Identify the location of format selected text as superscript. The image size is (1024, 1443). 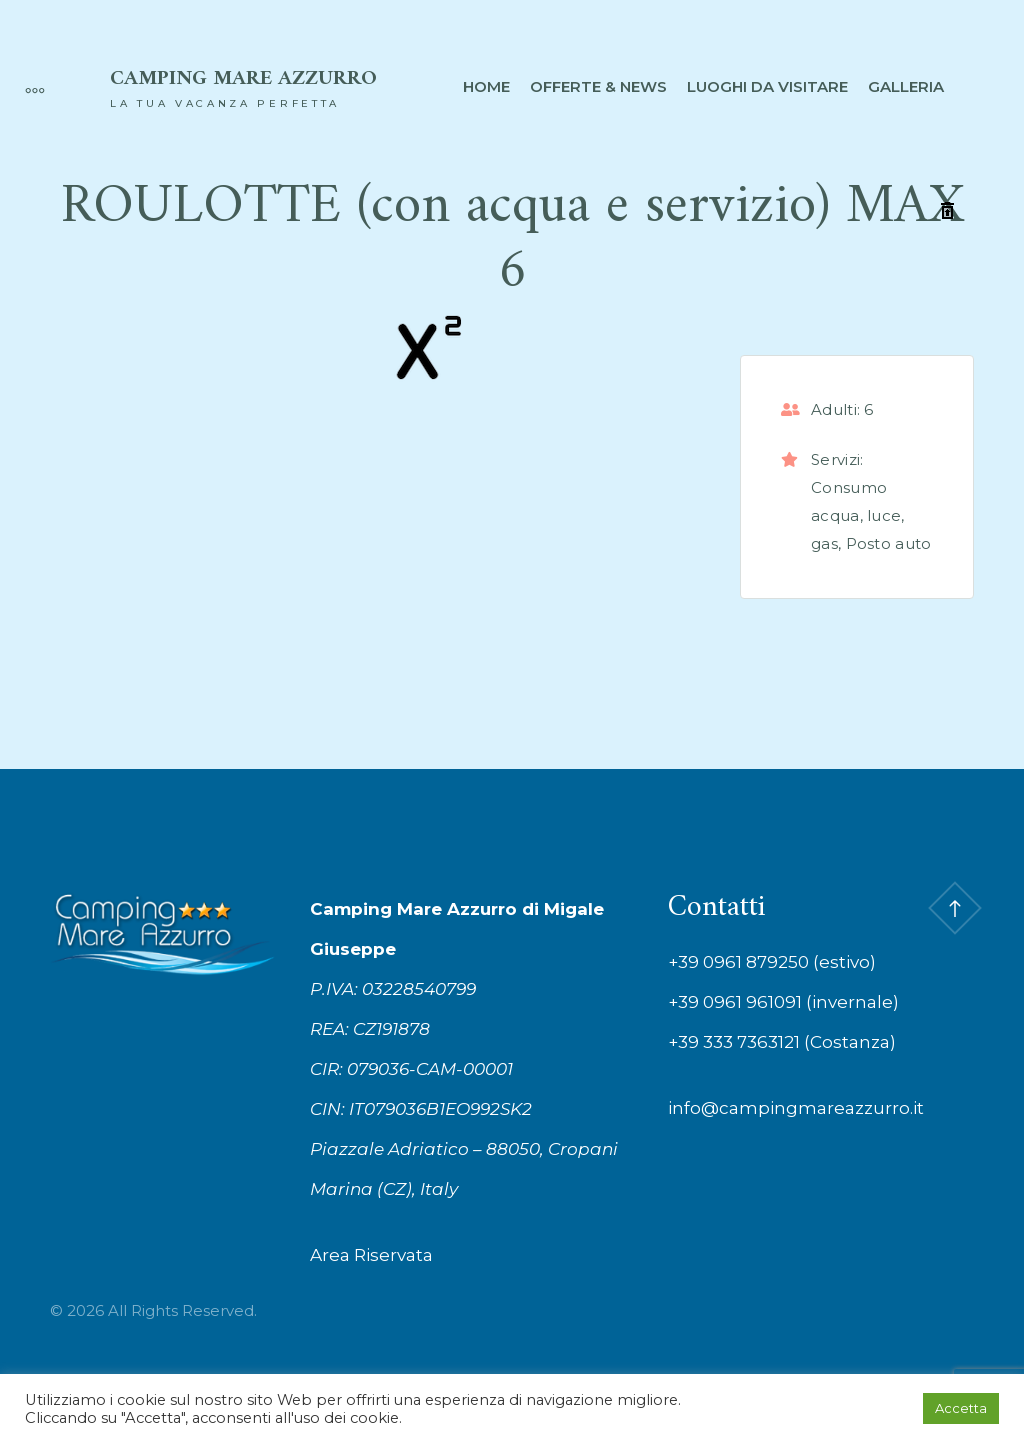
(417, 347).